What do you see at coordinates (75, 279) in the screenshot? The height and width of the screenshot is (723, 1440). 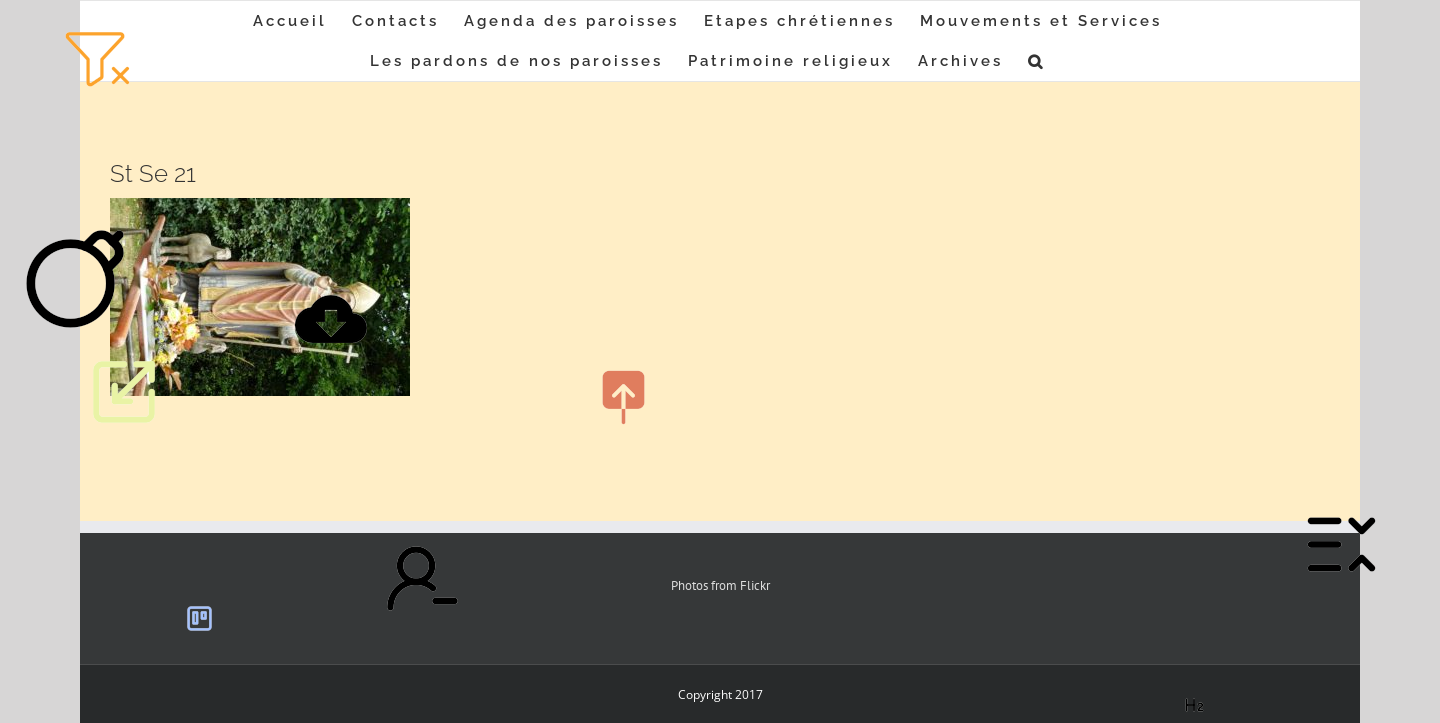 I see `indicates a destructive or dangerous action` at bounding box center [75, 279].